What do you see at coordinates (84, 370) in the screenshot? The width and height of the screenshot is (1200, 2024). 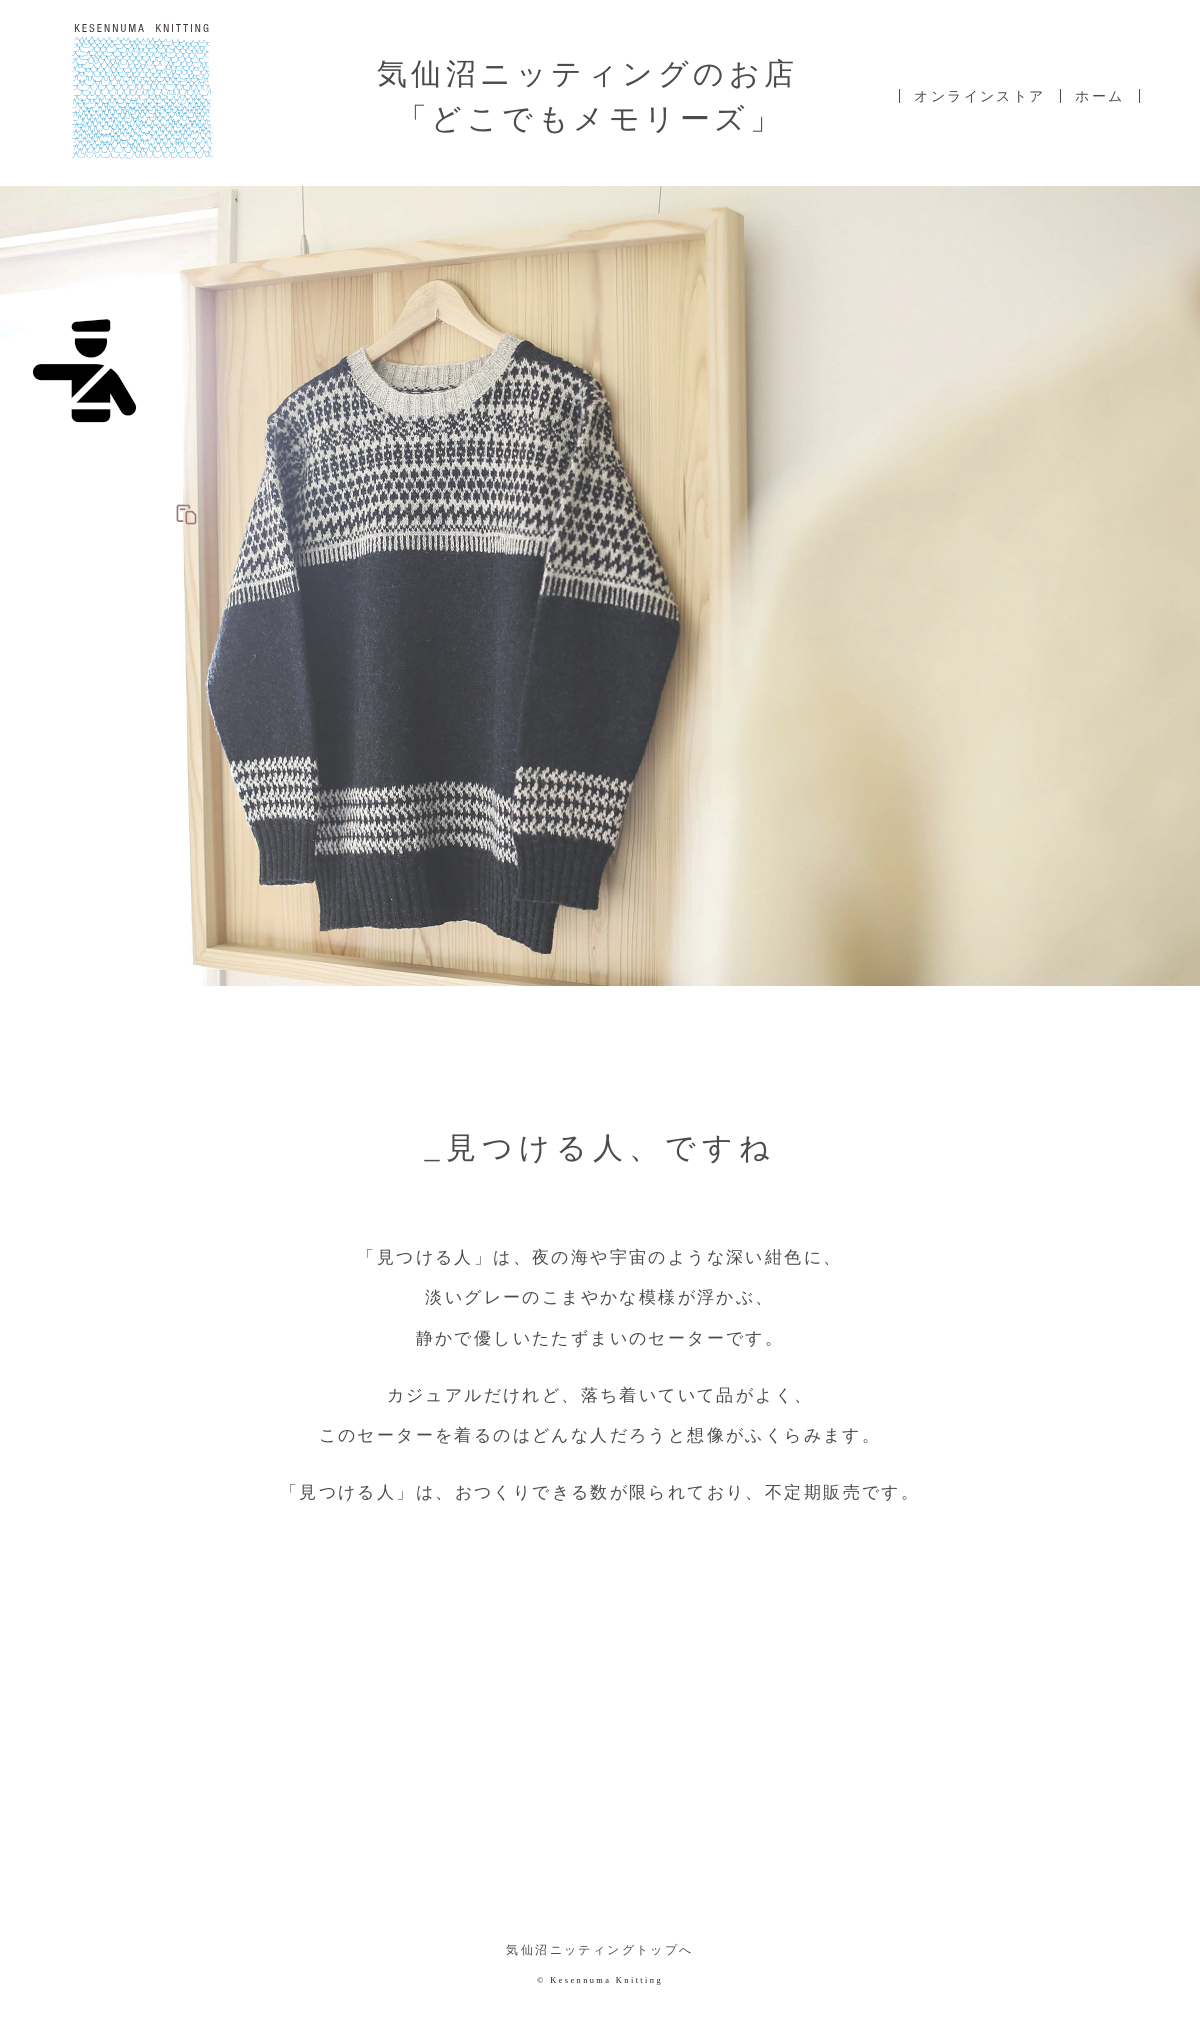 I see `military or security personnel directing traffic` at bounding box center [84, 370].